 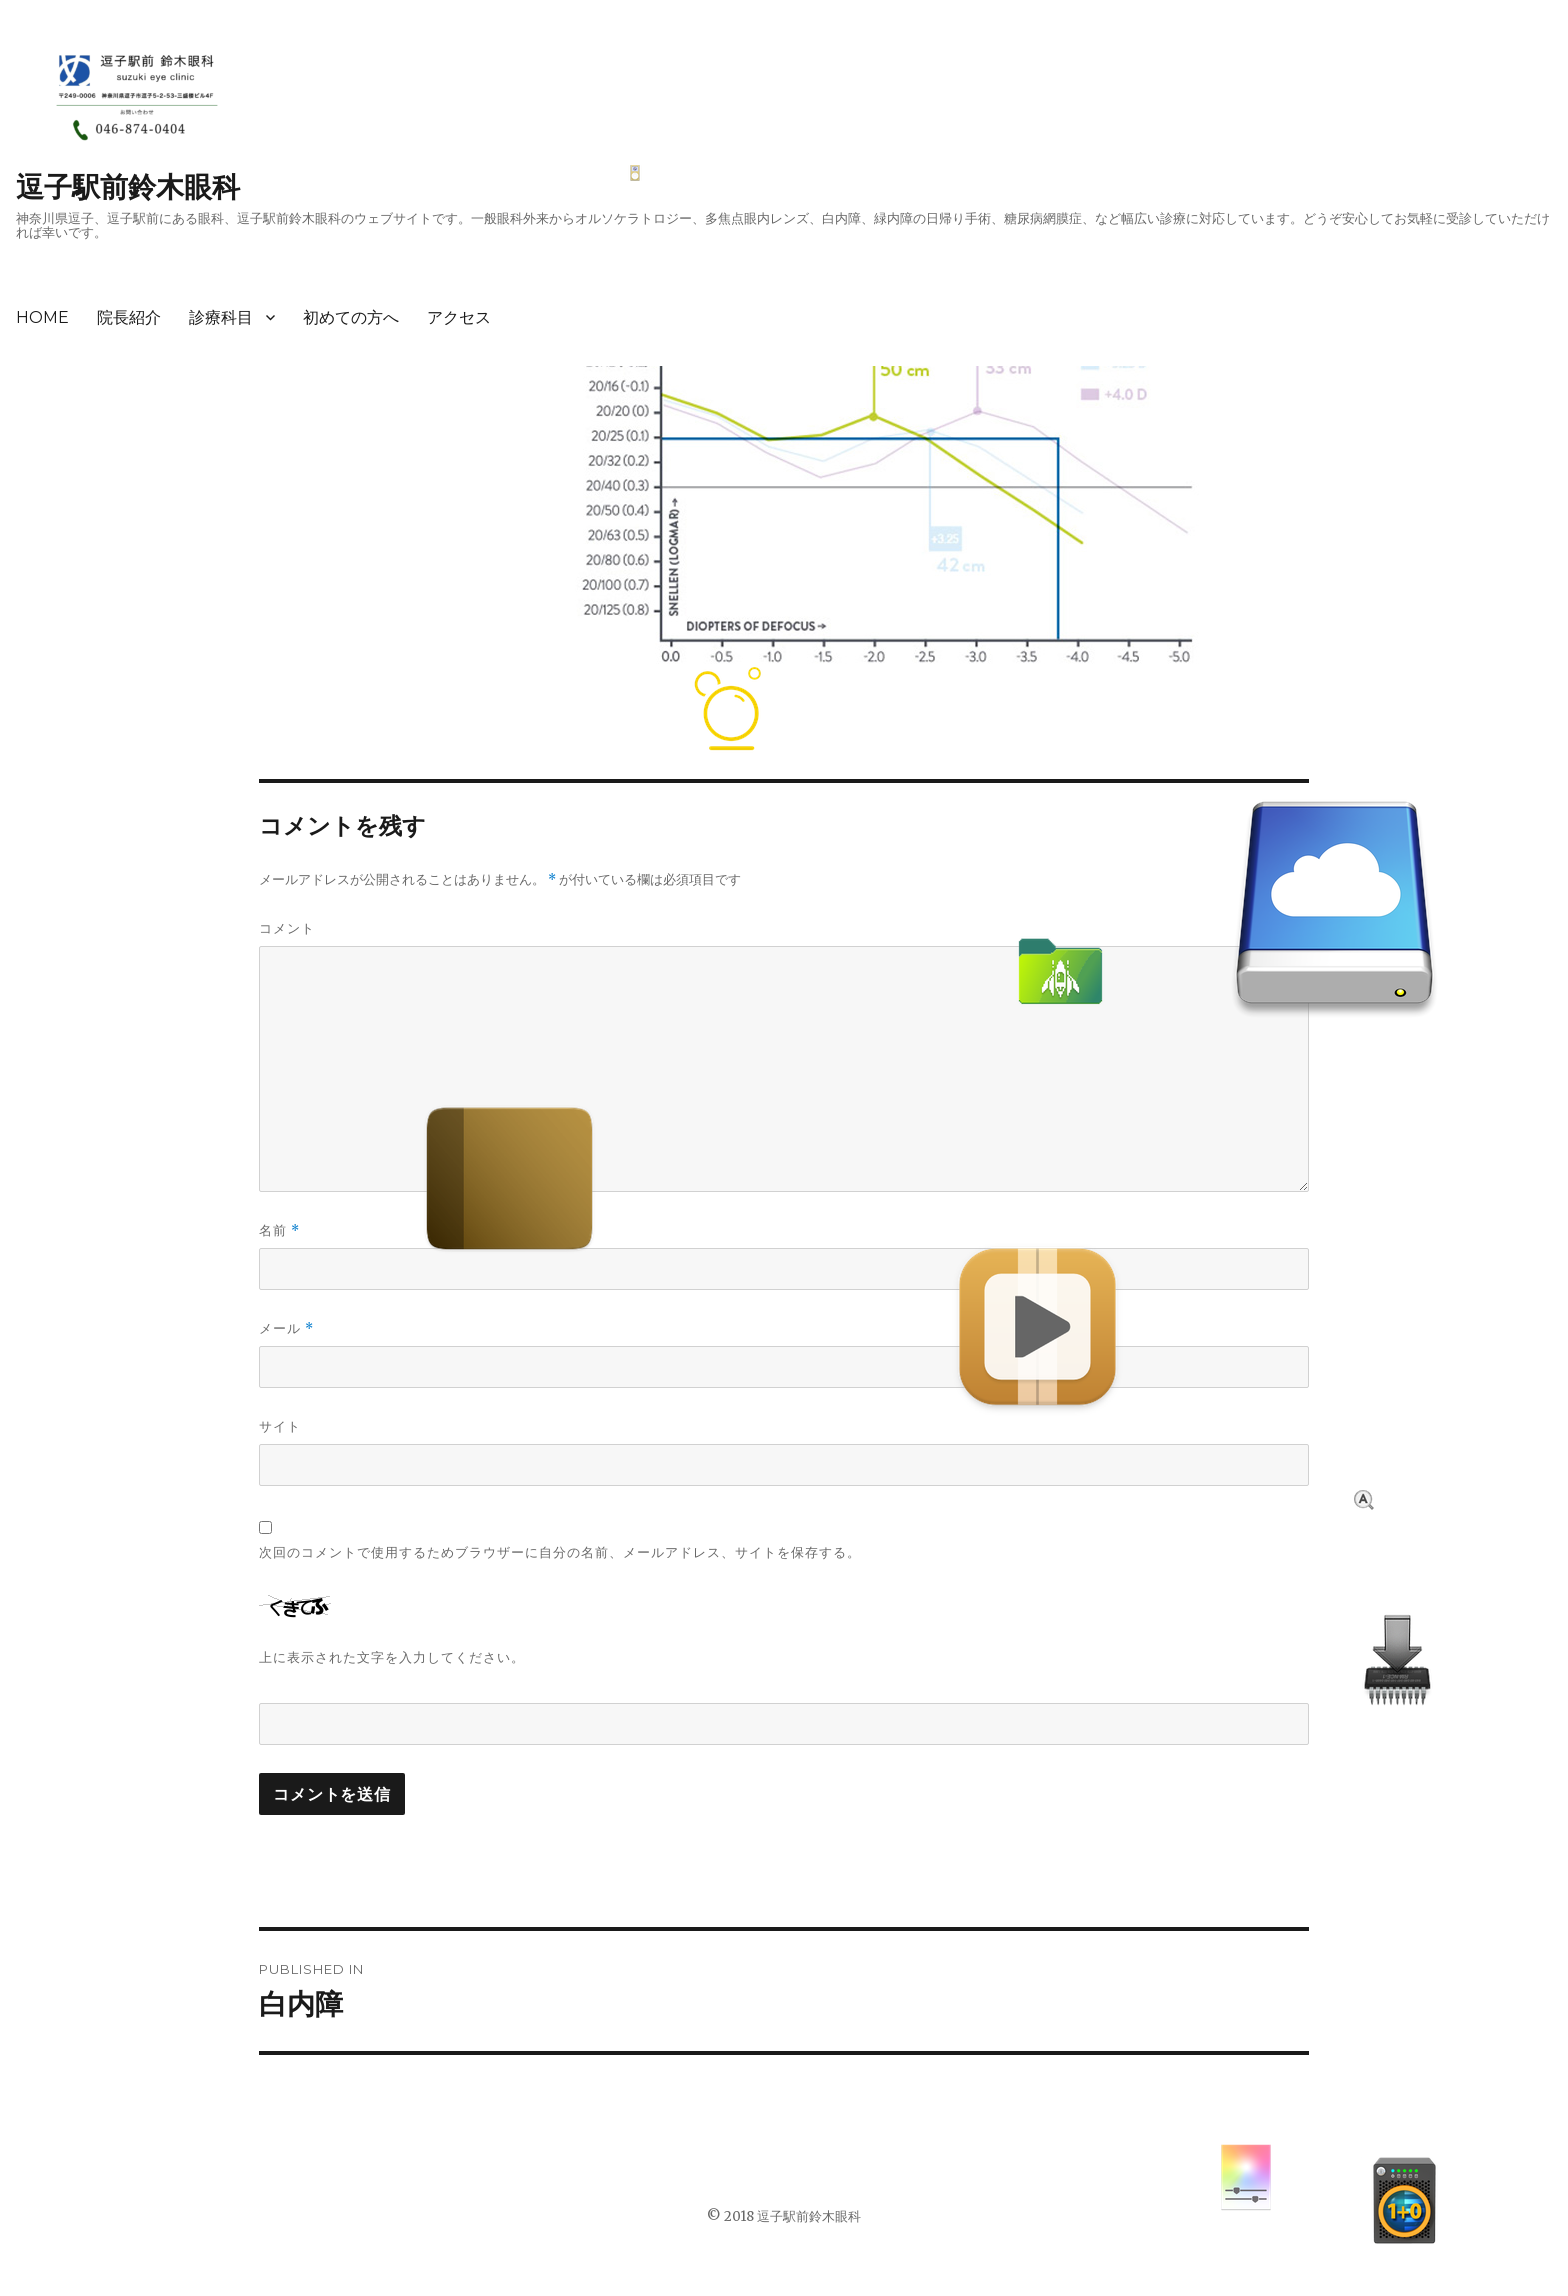 What do you see at coordinates (731, 708) in the screenshot?
I see `add particle effects to video` at bounding box center [731, 708].